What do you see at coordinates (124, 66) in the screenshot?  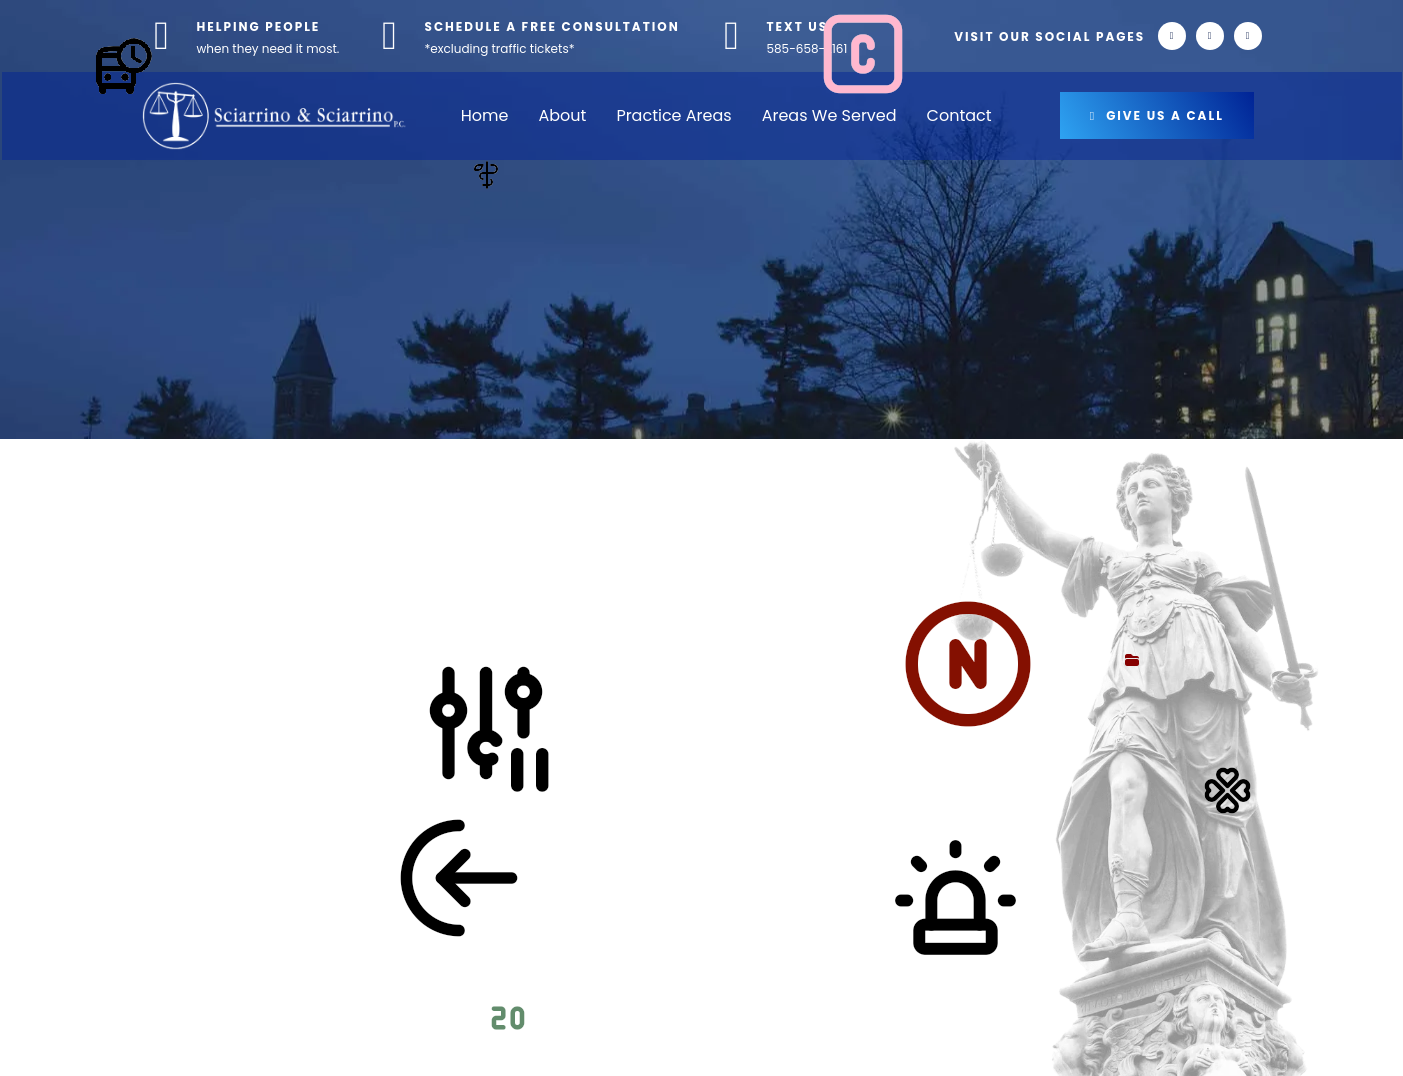 I see `view bus or transit departure times` at bounding box center [124, 66].